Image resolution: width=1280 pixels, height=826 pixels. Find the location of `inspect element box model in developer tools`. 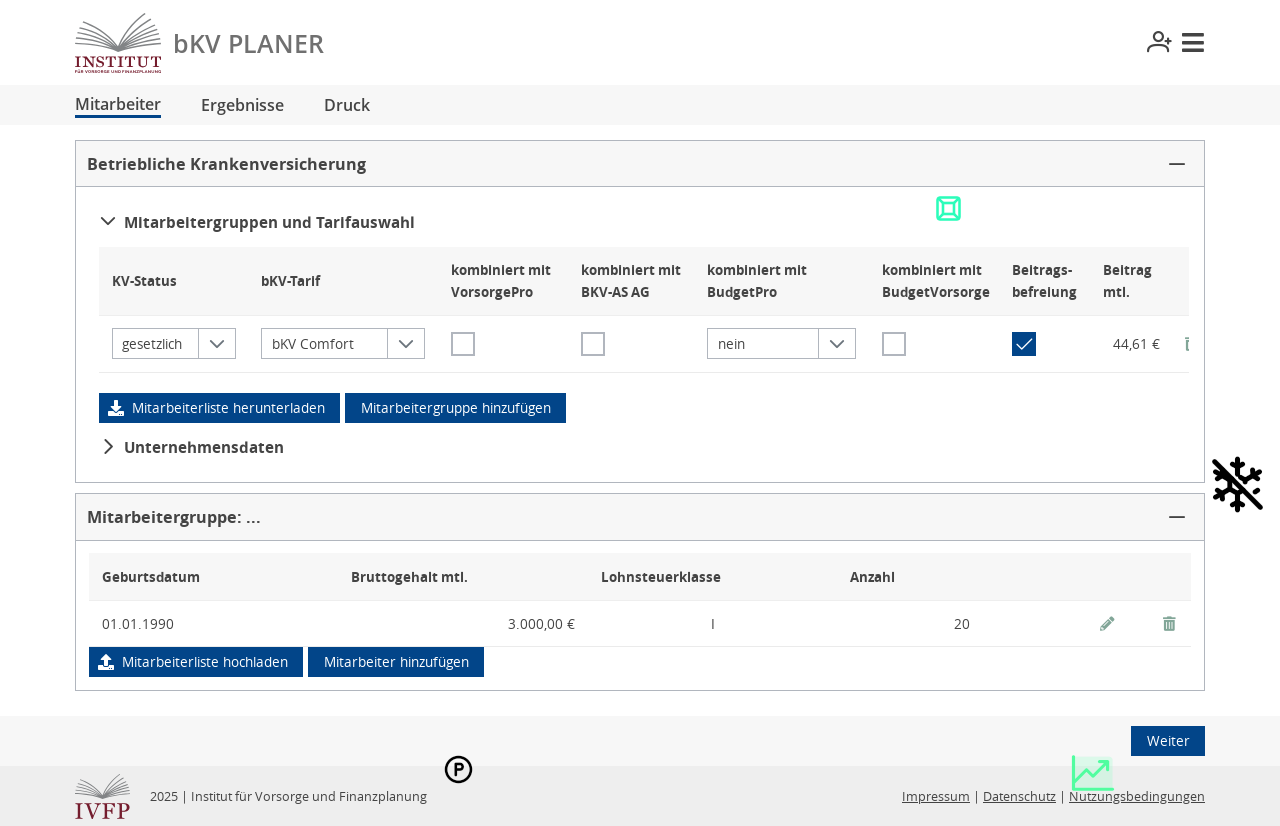

inspect element box model in developer tools is located at coordinates (948, 208).